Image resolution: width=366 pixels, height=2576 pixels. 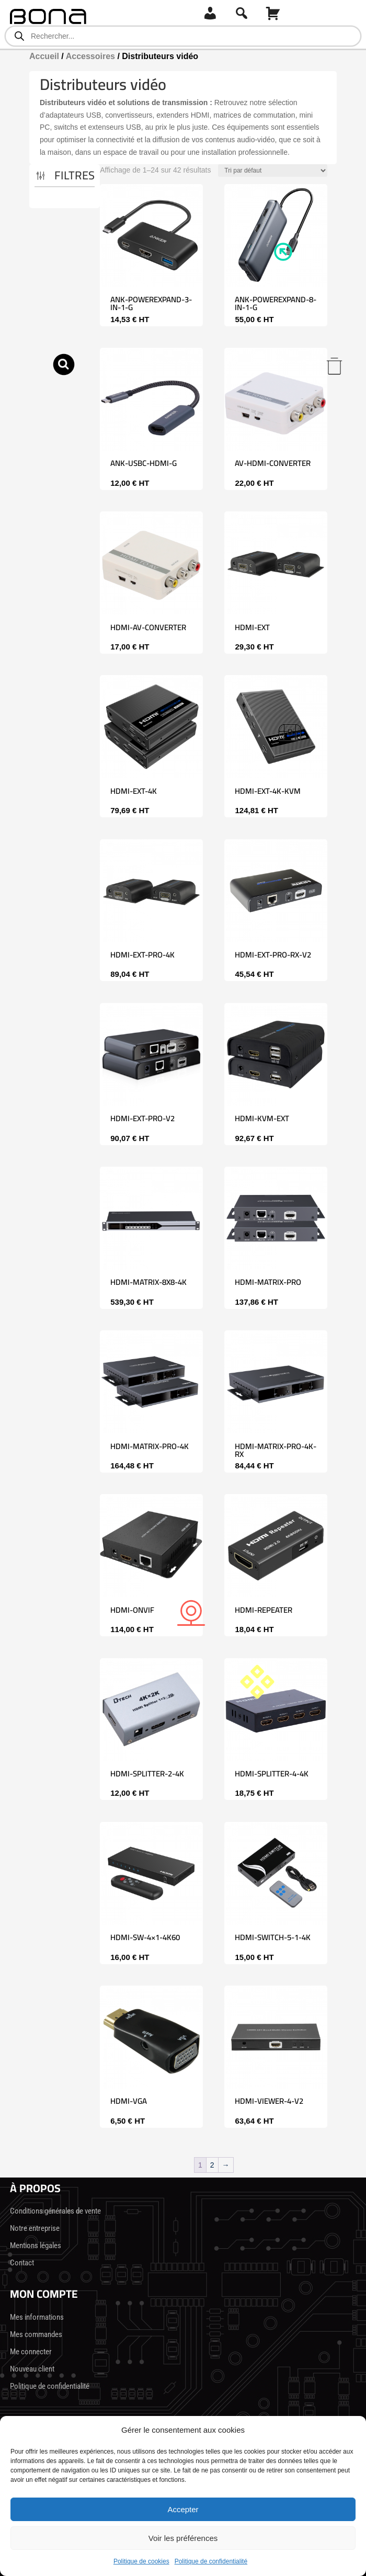 What do you see at coordinates (257, 1682) in the screenshot?
I see `view UI components library` at bounding box center [257, 1682].